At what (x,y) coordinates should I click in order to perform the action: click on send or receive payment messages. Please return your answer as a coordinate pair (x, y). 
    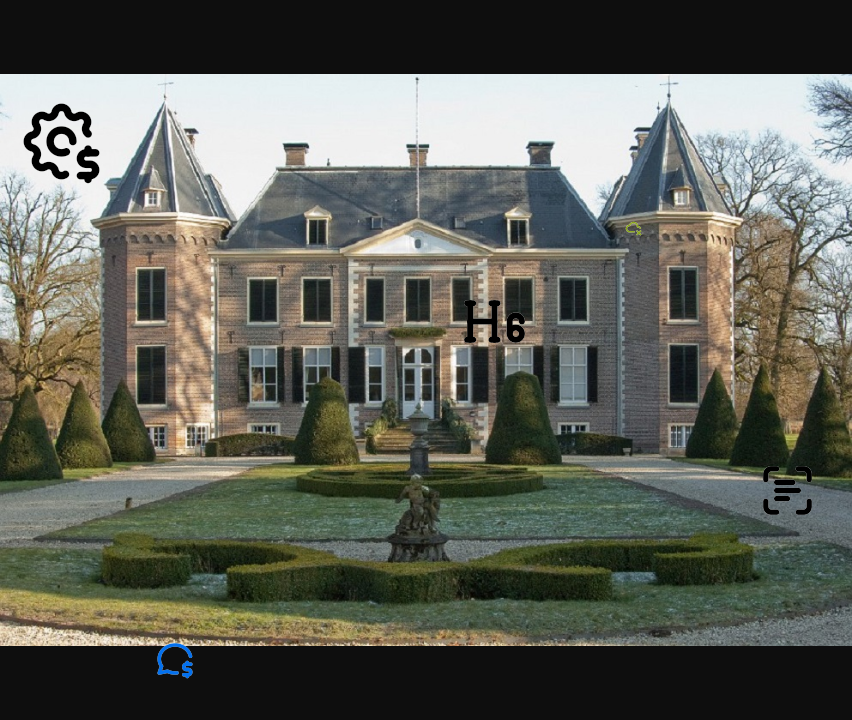
    Looking at the image, I should click on (175, 659).